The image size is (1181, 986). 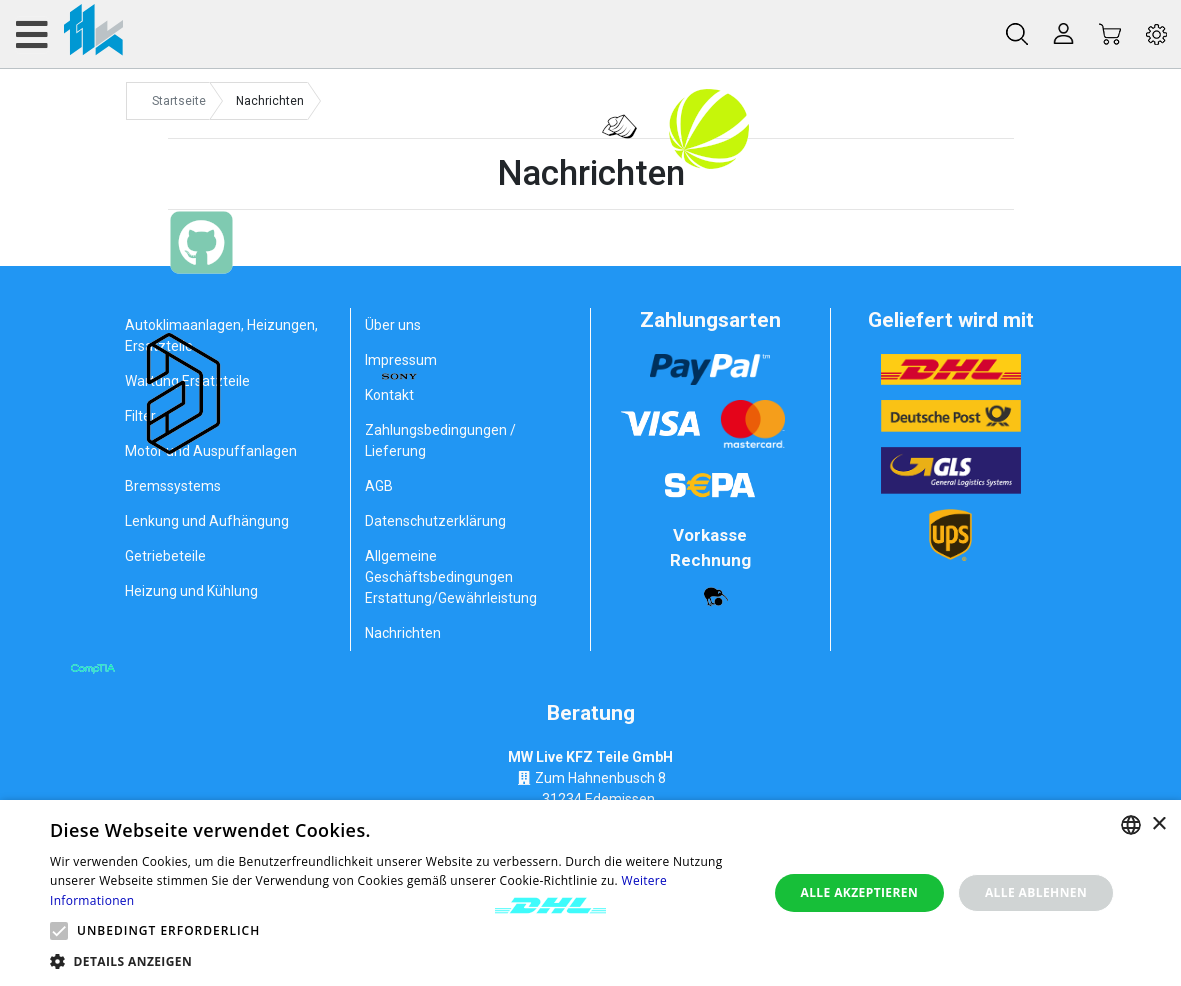 What do you see at coordinates (716, 597) in the screenshot?
I see `open the kiwix offline content reader` at bounding box center [716, 597].